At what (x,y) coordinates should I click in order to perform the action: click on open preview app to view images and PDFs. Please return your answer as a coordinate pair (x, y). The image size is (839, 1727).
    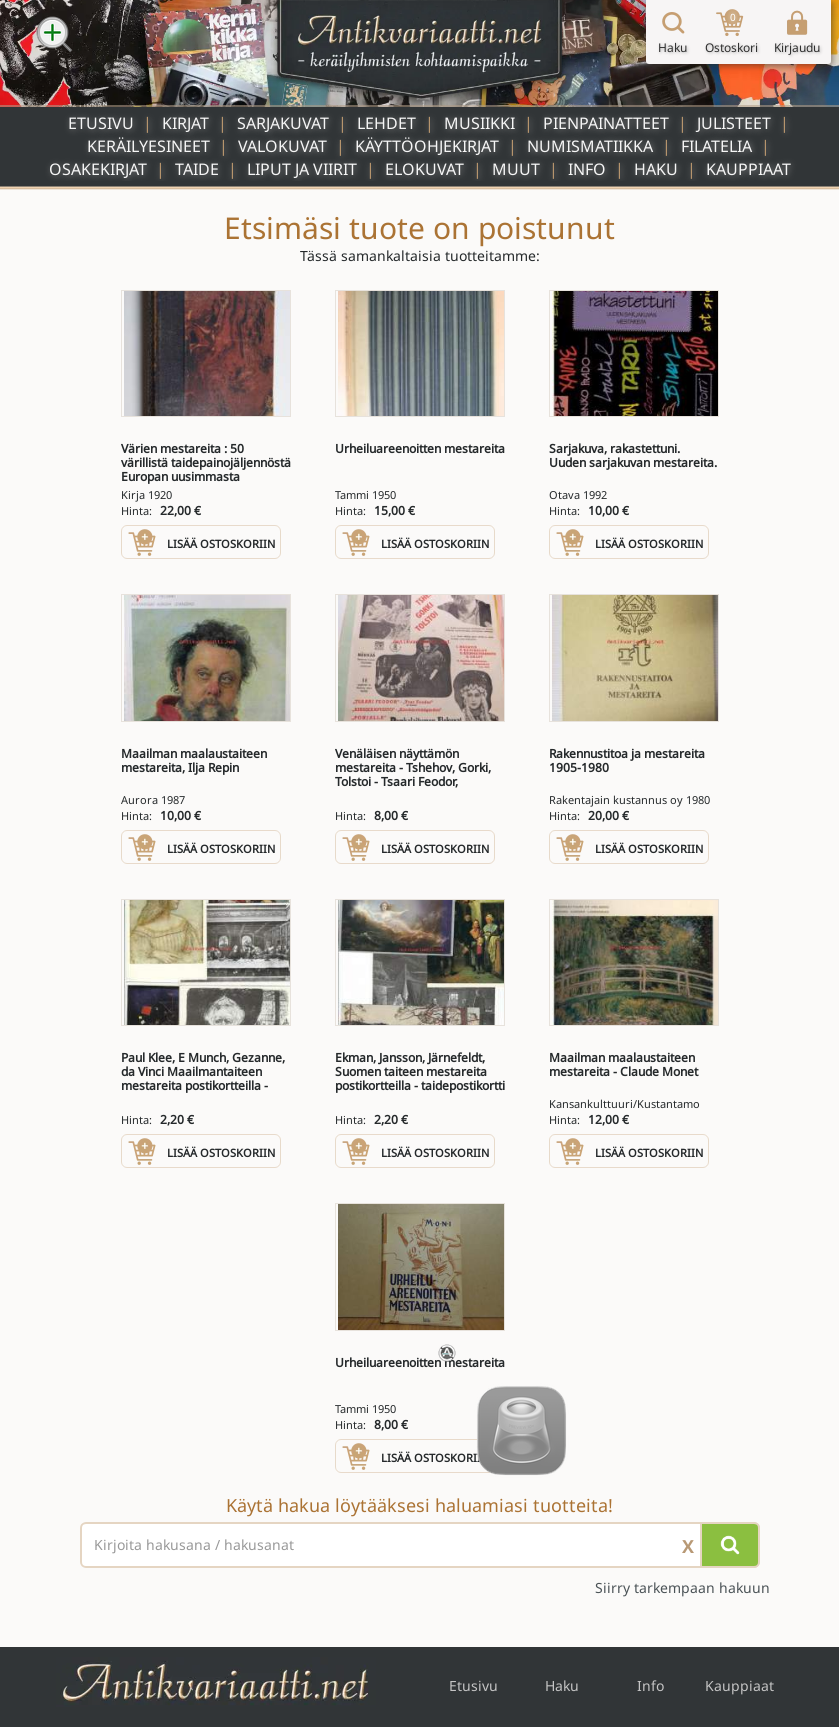
    Looking at the image, I should click on (521, 1430).